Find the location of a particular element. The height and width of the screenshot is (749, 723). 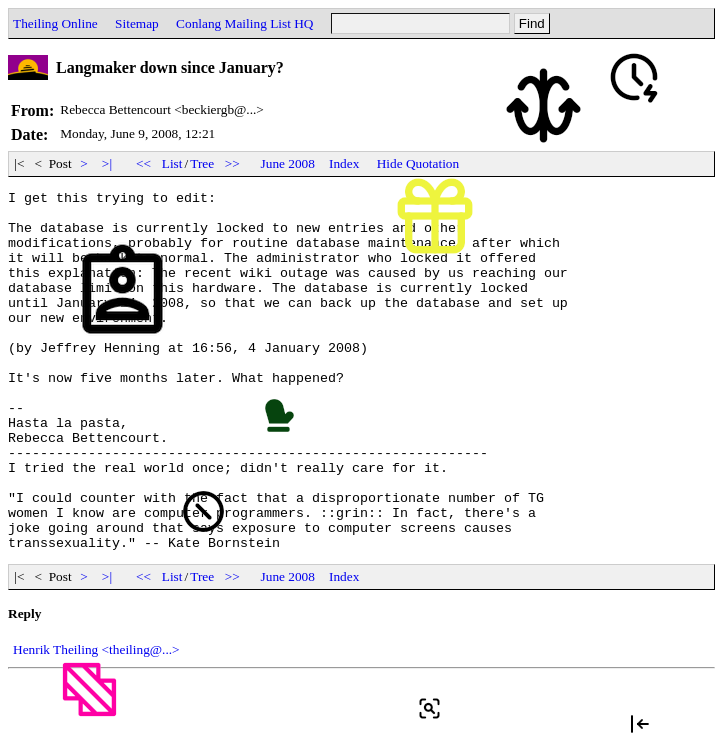

quick timer or speed scheduling is located at coordinates (634, 77).